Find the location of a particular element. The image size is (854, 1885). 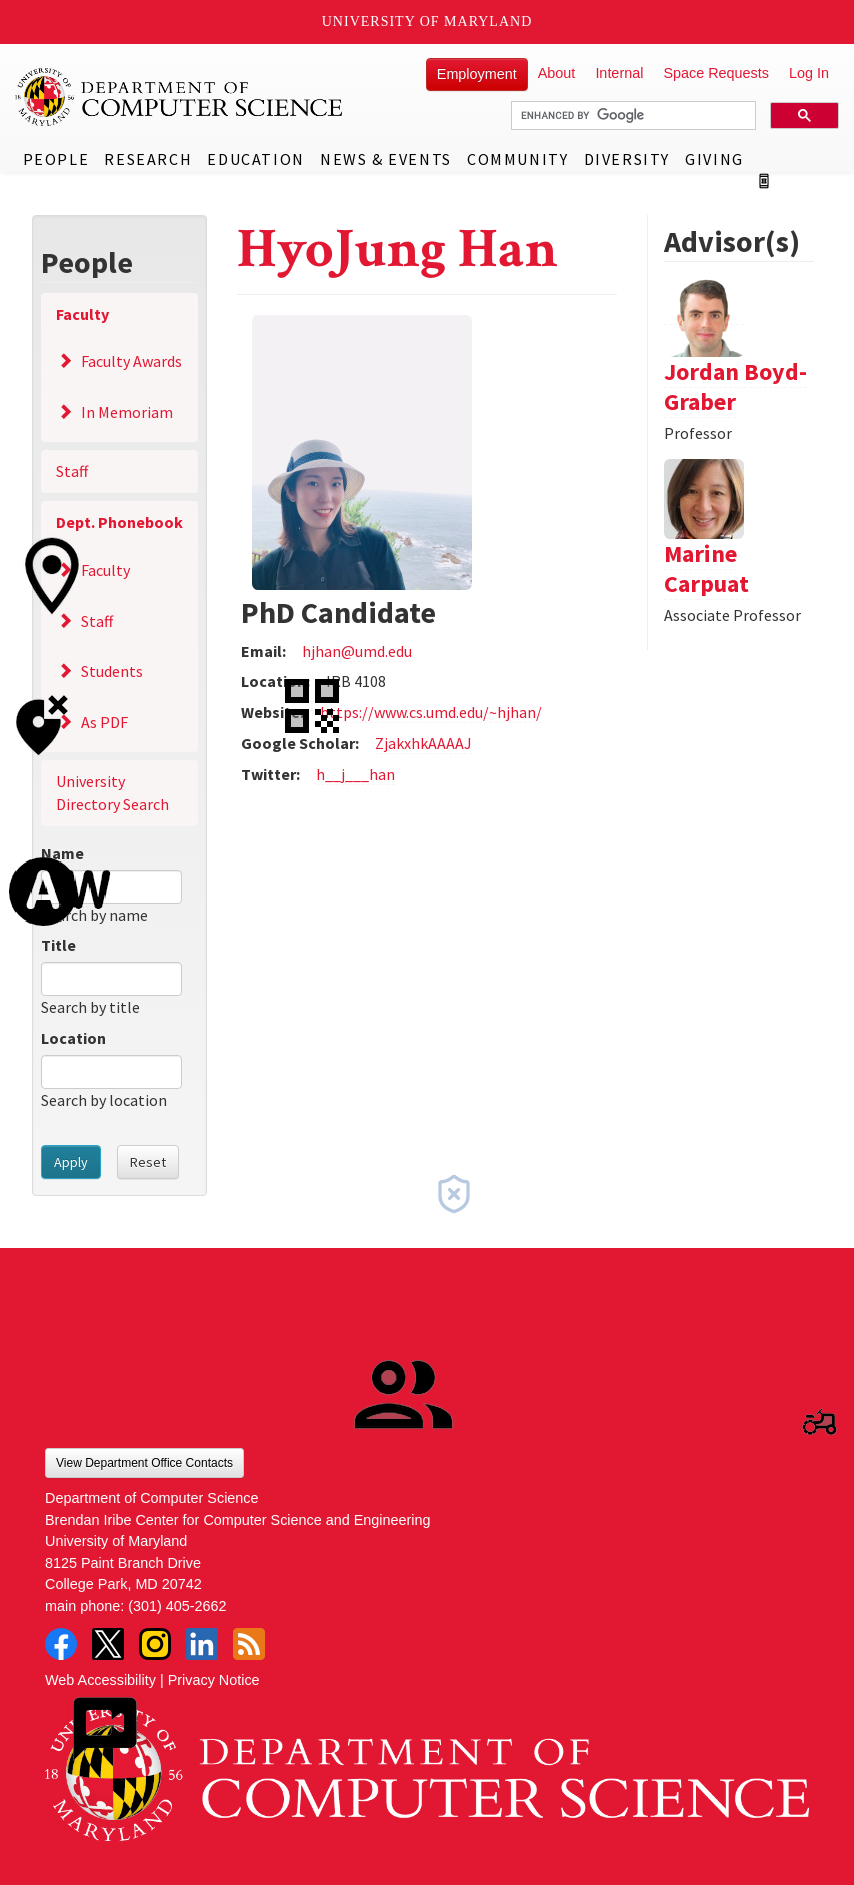

start a video chat is located at coordinates (105, 1729).